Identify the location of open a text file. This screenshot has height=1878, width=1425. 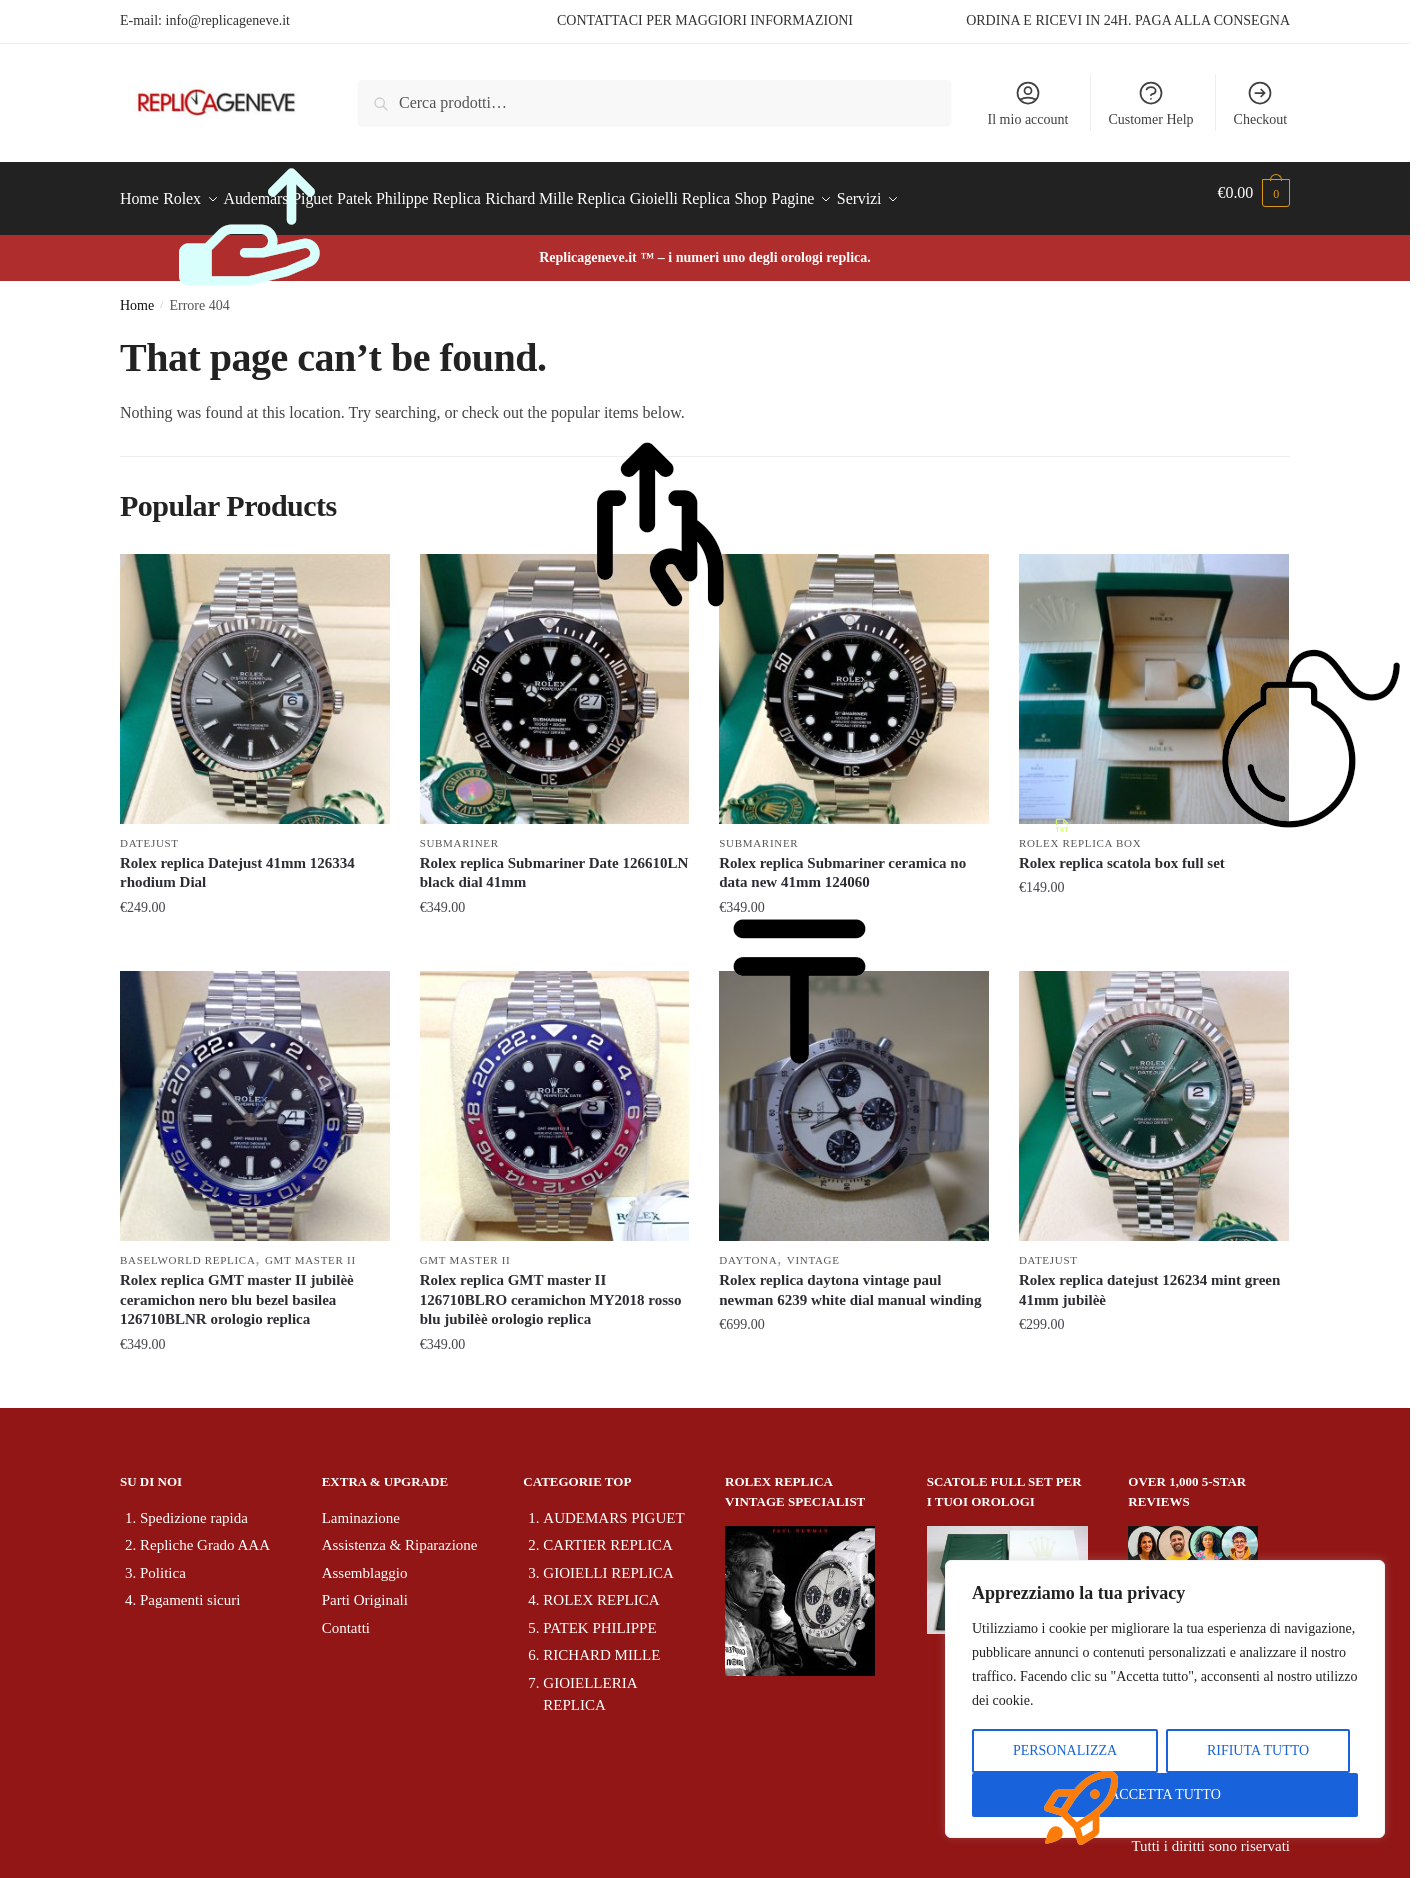
(1062, 826).